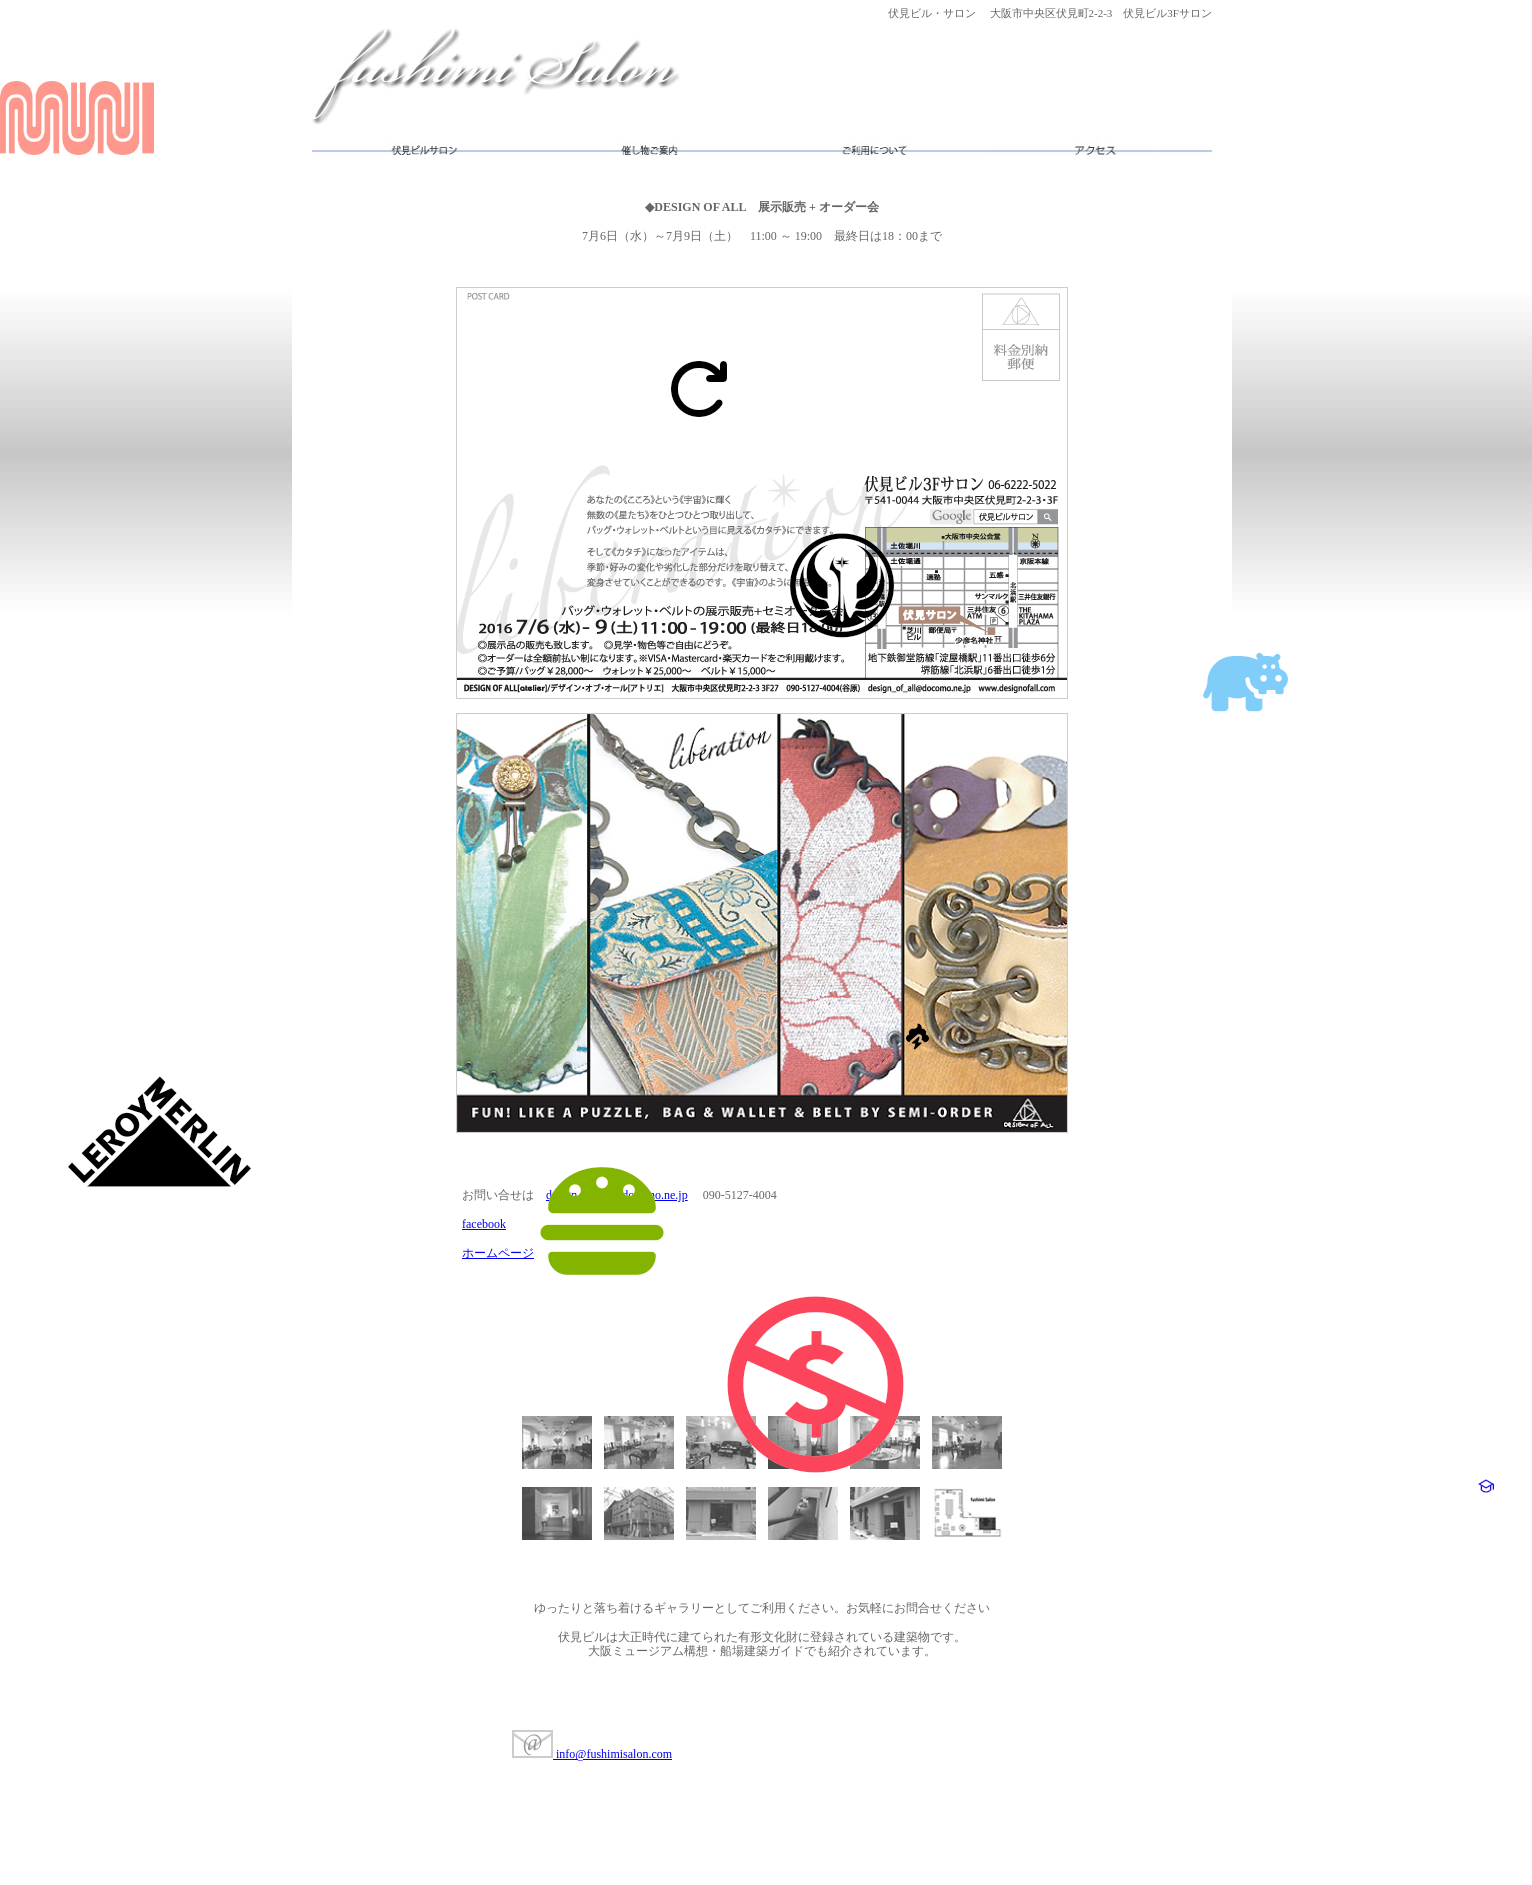  Describe the element at coordinates (815, 1384) in the screenshot. I see `indicates non-commercial license restrictions` at that location.